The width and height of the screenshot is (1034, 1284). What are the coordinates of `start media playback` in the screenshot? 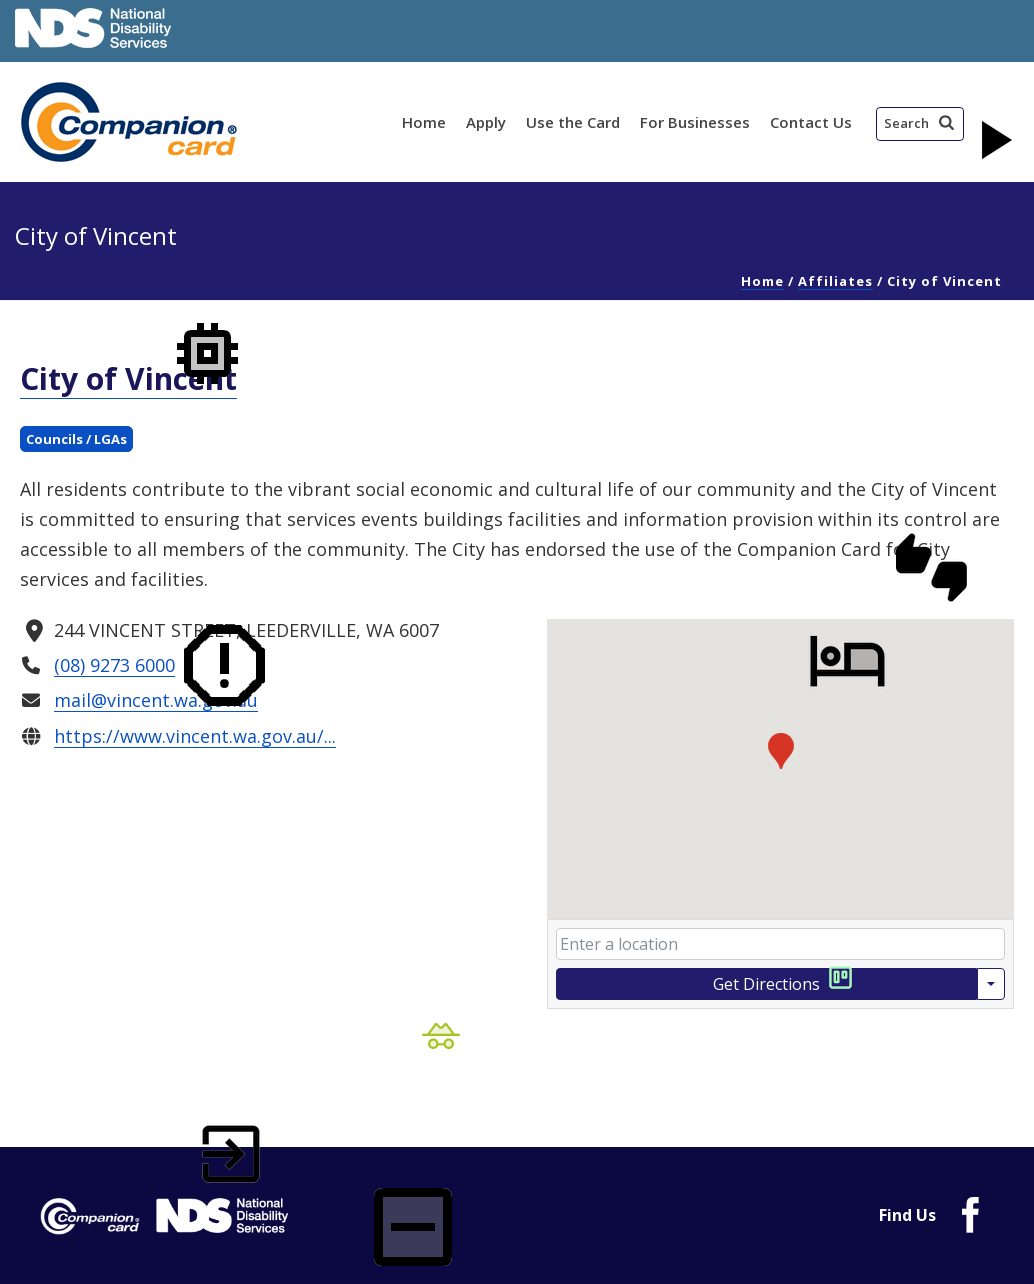 It's located at (993, 140).